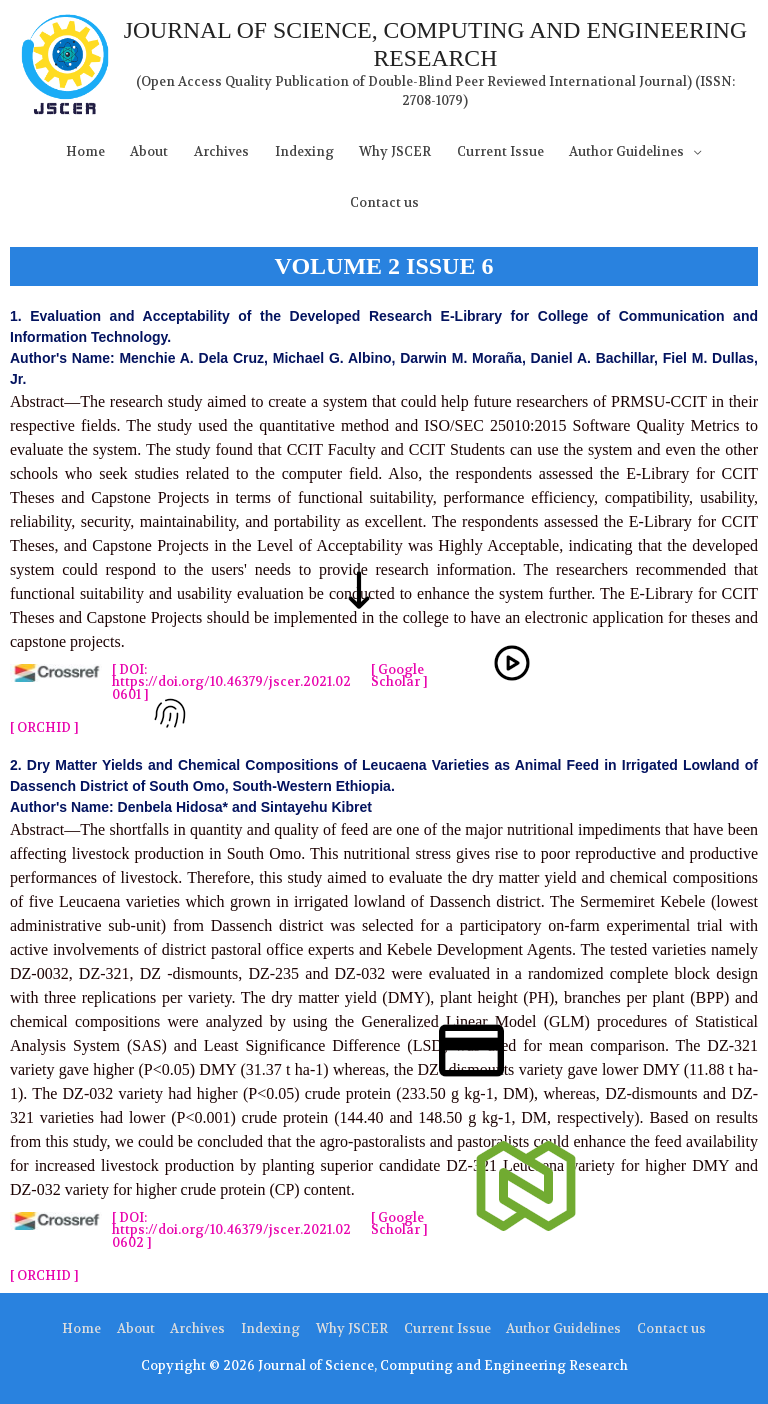 Image resolution: width=768 pixels, height=1404 pixels. Describe the element at coordinates (512, 663) in the screenshot. I see `play media or video content` at that location.